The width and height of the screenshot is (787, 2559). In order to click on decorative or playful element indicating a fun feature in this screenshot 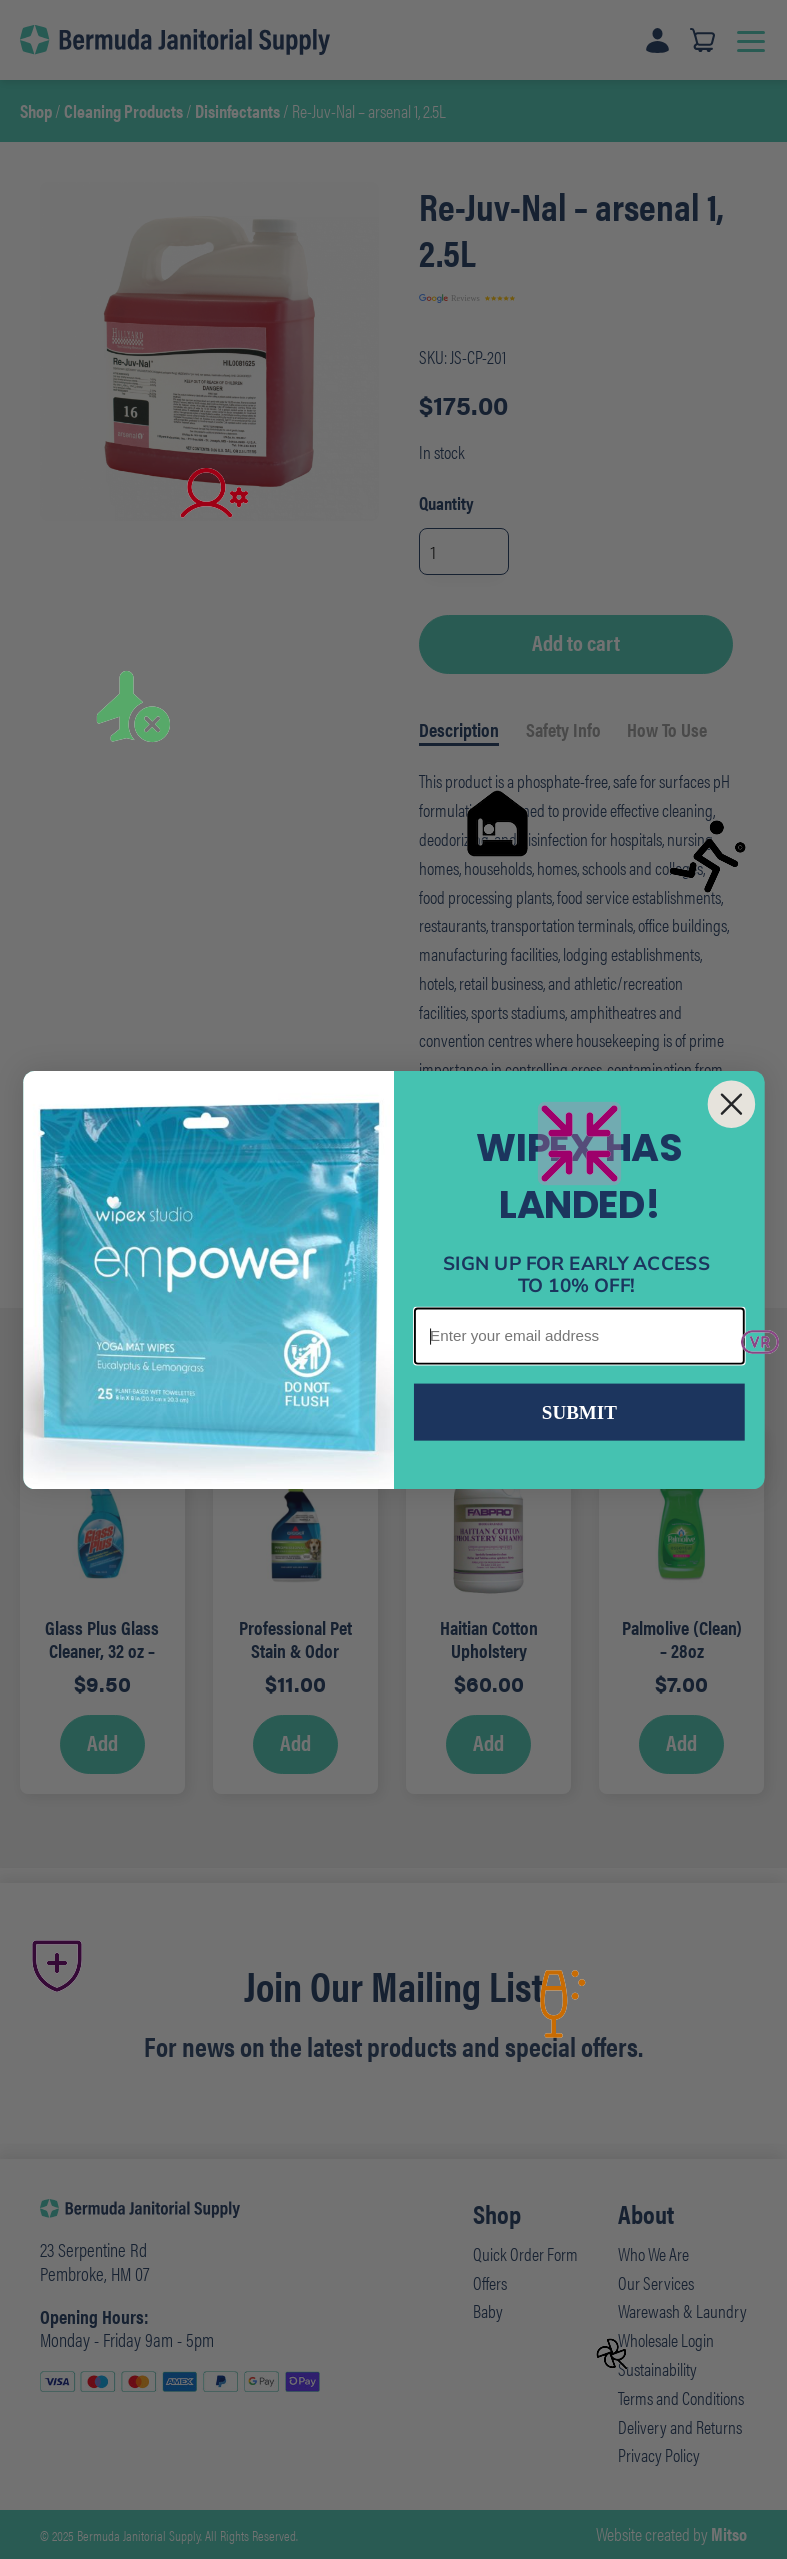, I will do `click(612, 2354)`.